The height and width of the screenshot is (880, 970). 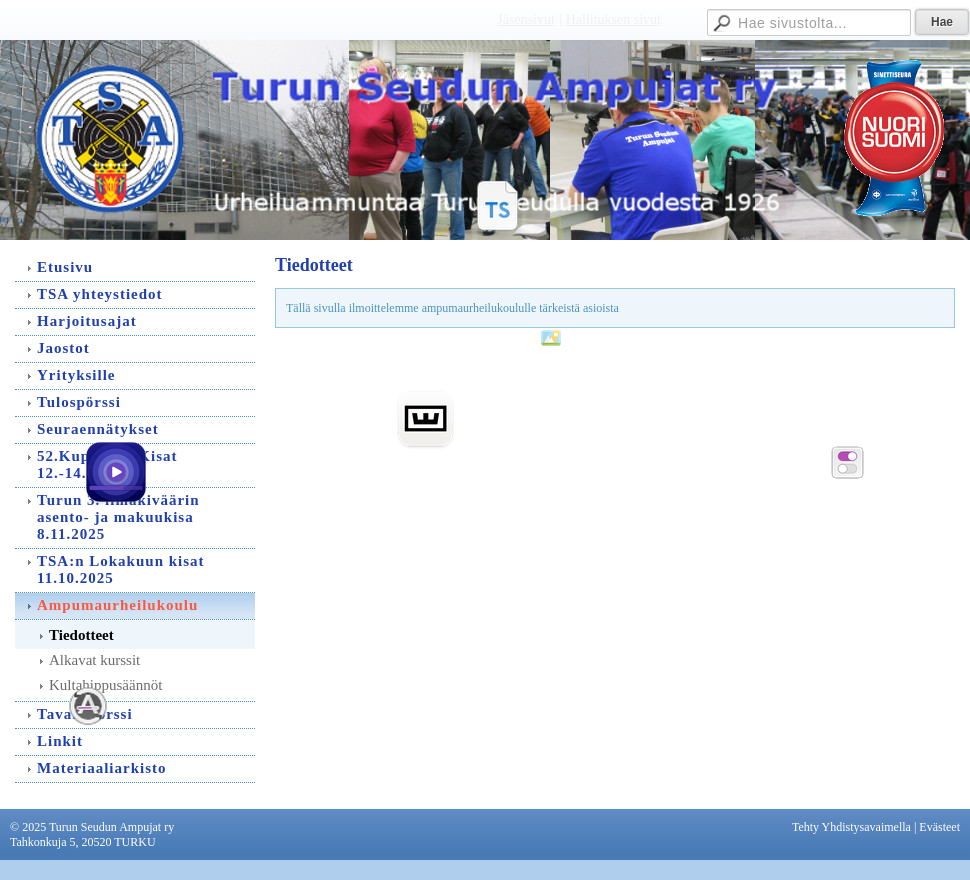 What do you see at coordinates (88, 706) in the screenshot?
I see `open the software updater application` at bounding box center [88, 706].